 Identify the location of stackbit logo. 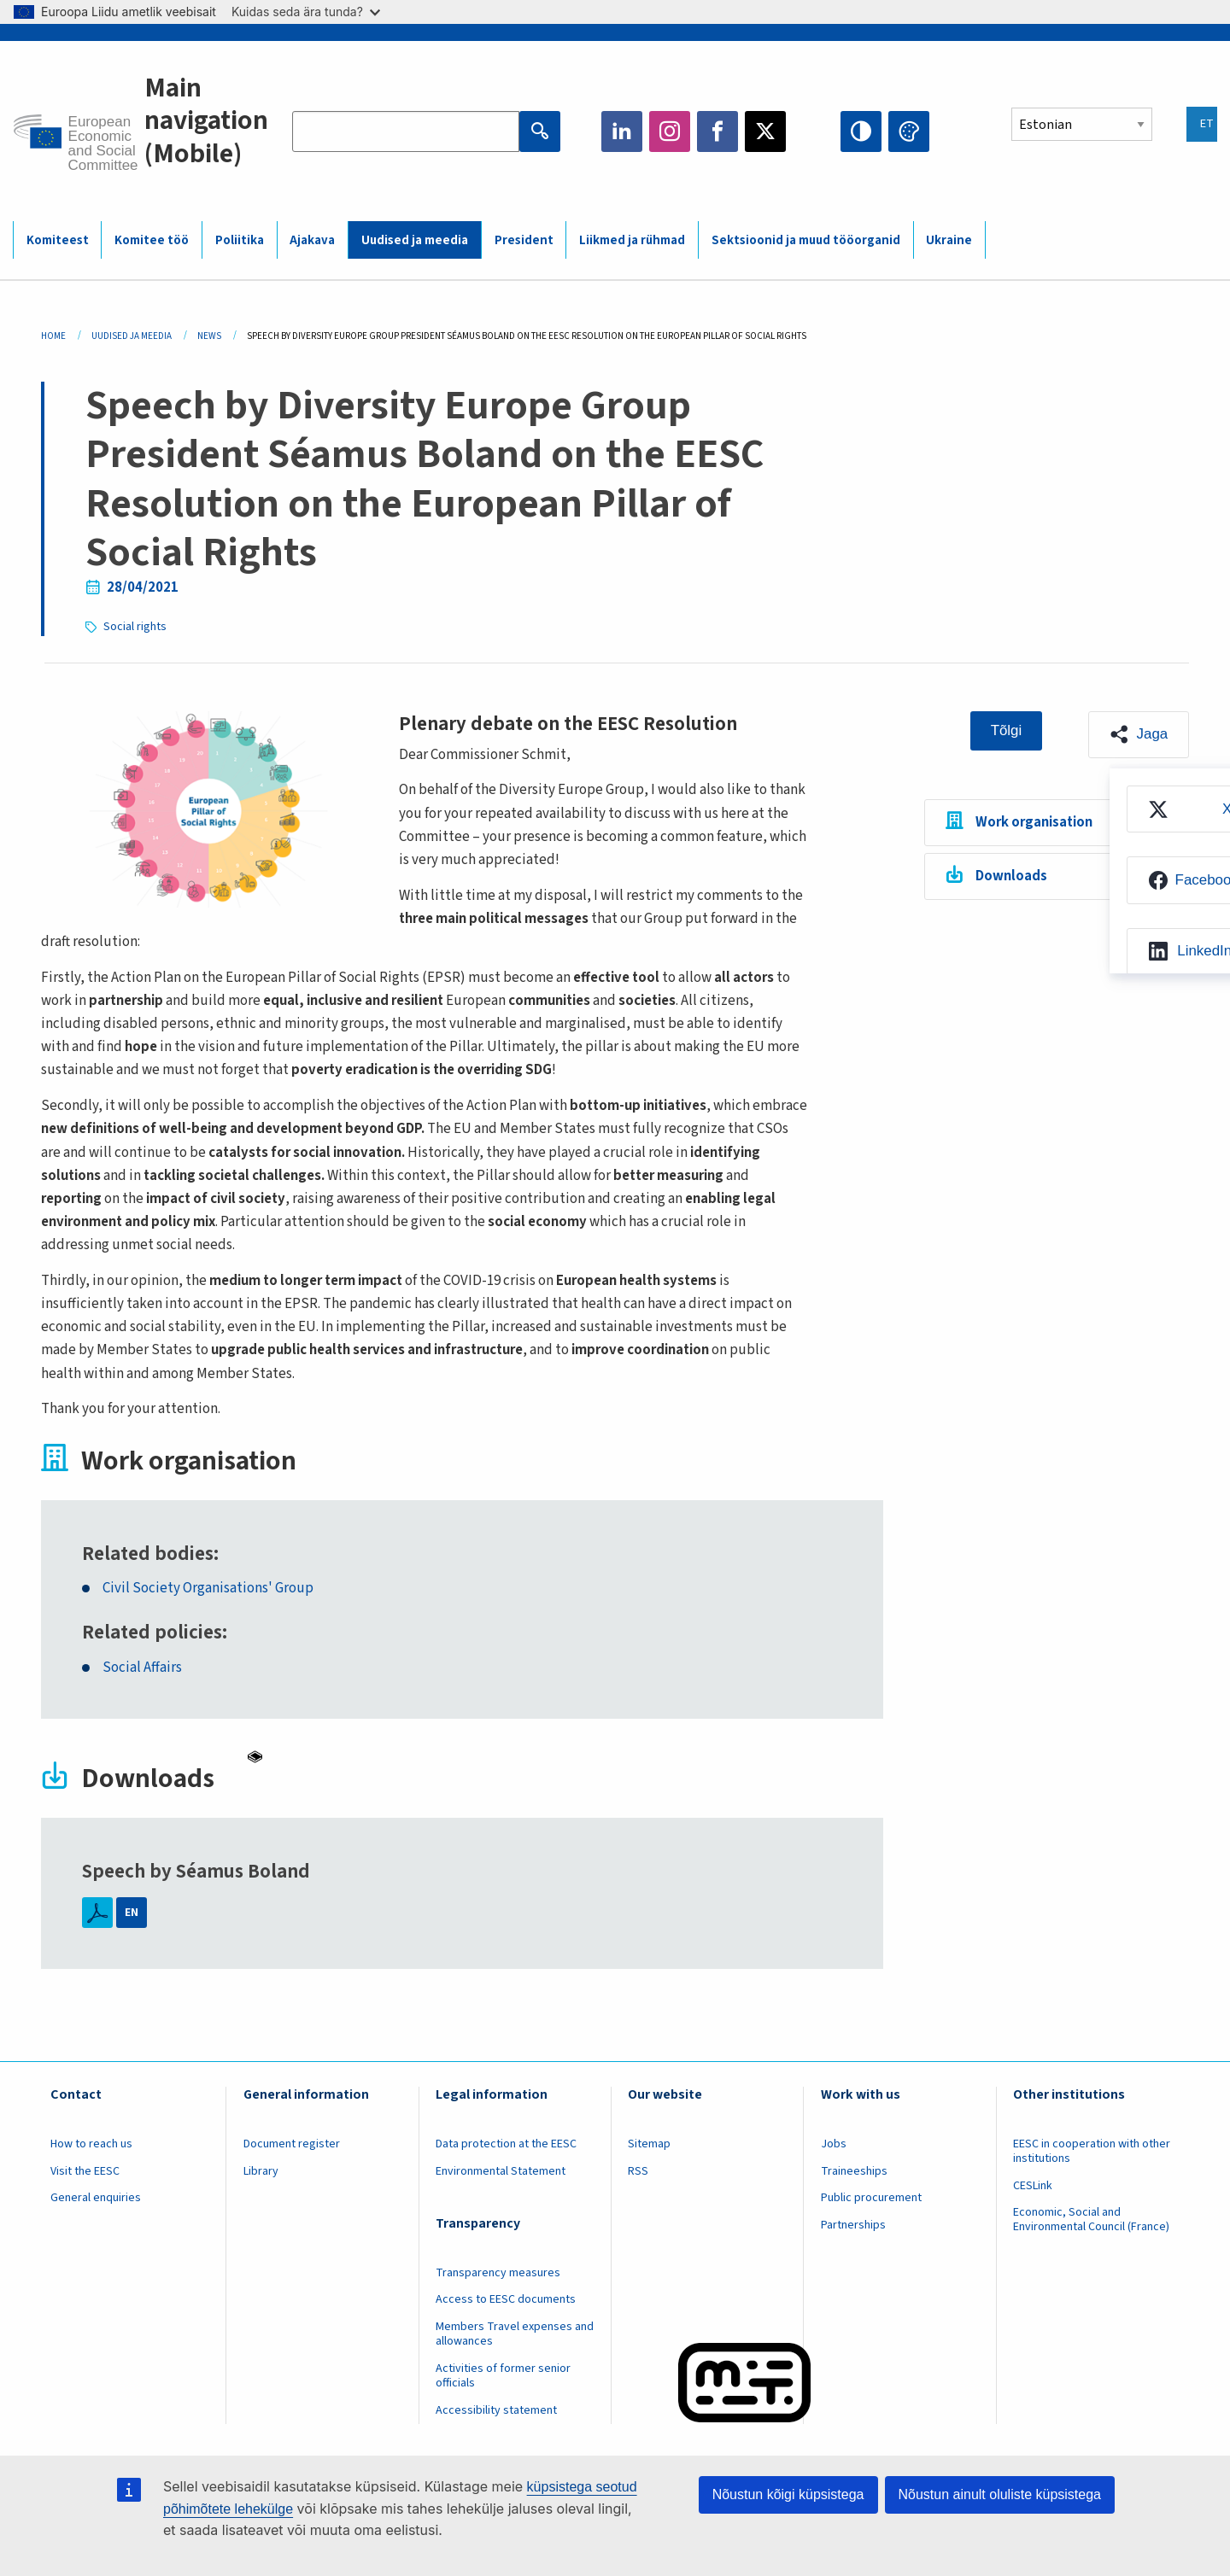
(255, 1756).